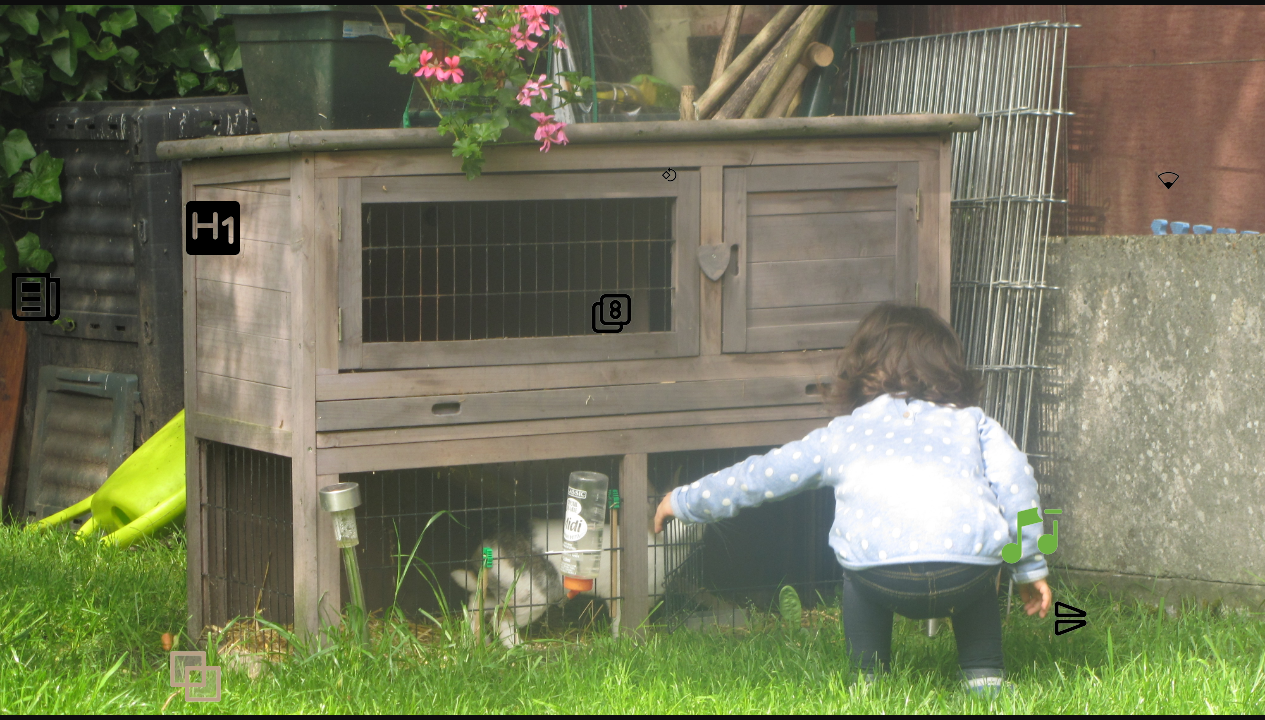  I want to click on view item 8 in a collection, so click(611, 313).